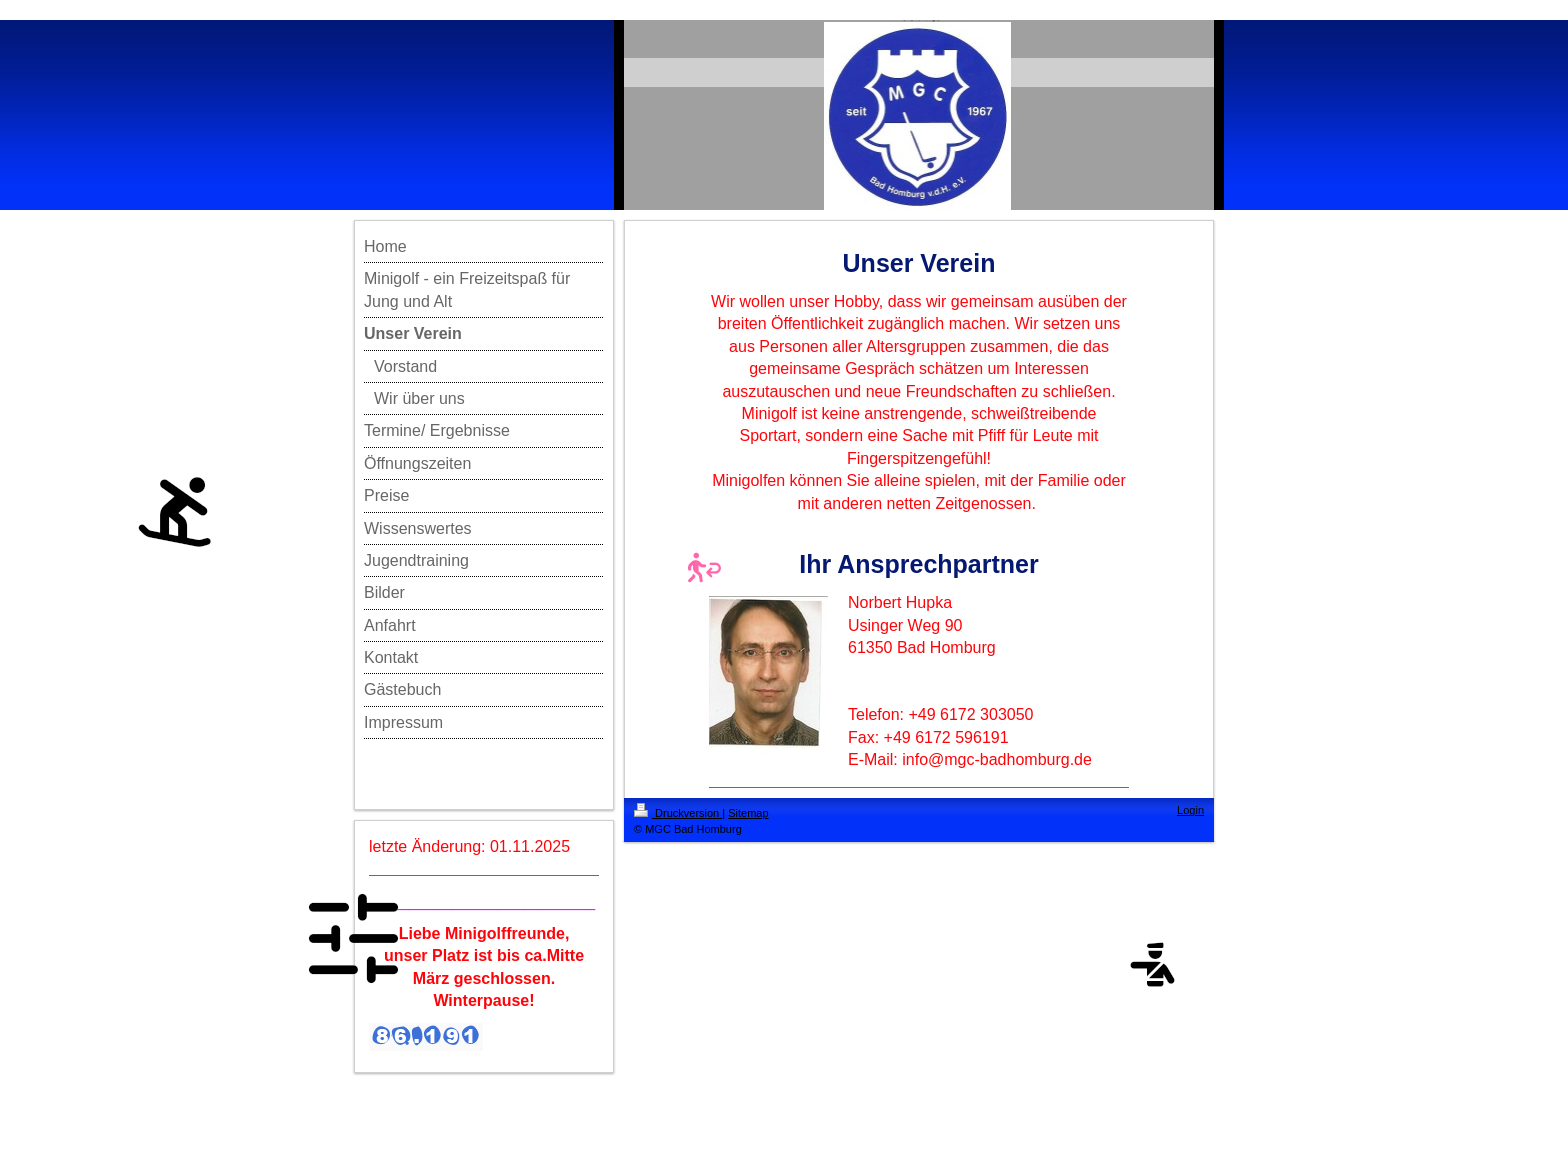 The image size is (1568, 1162). I want to click on snowboarding activity or winter sports category, so click(178, 511).